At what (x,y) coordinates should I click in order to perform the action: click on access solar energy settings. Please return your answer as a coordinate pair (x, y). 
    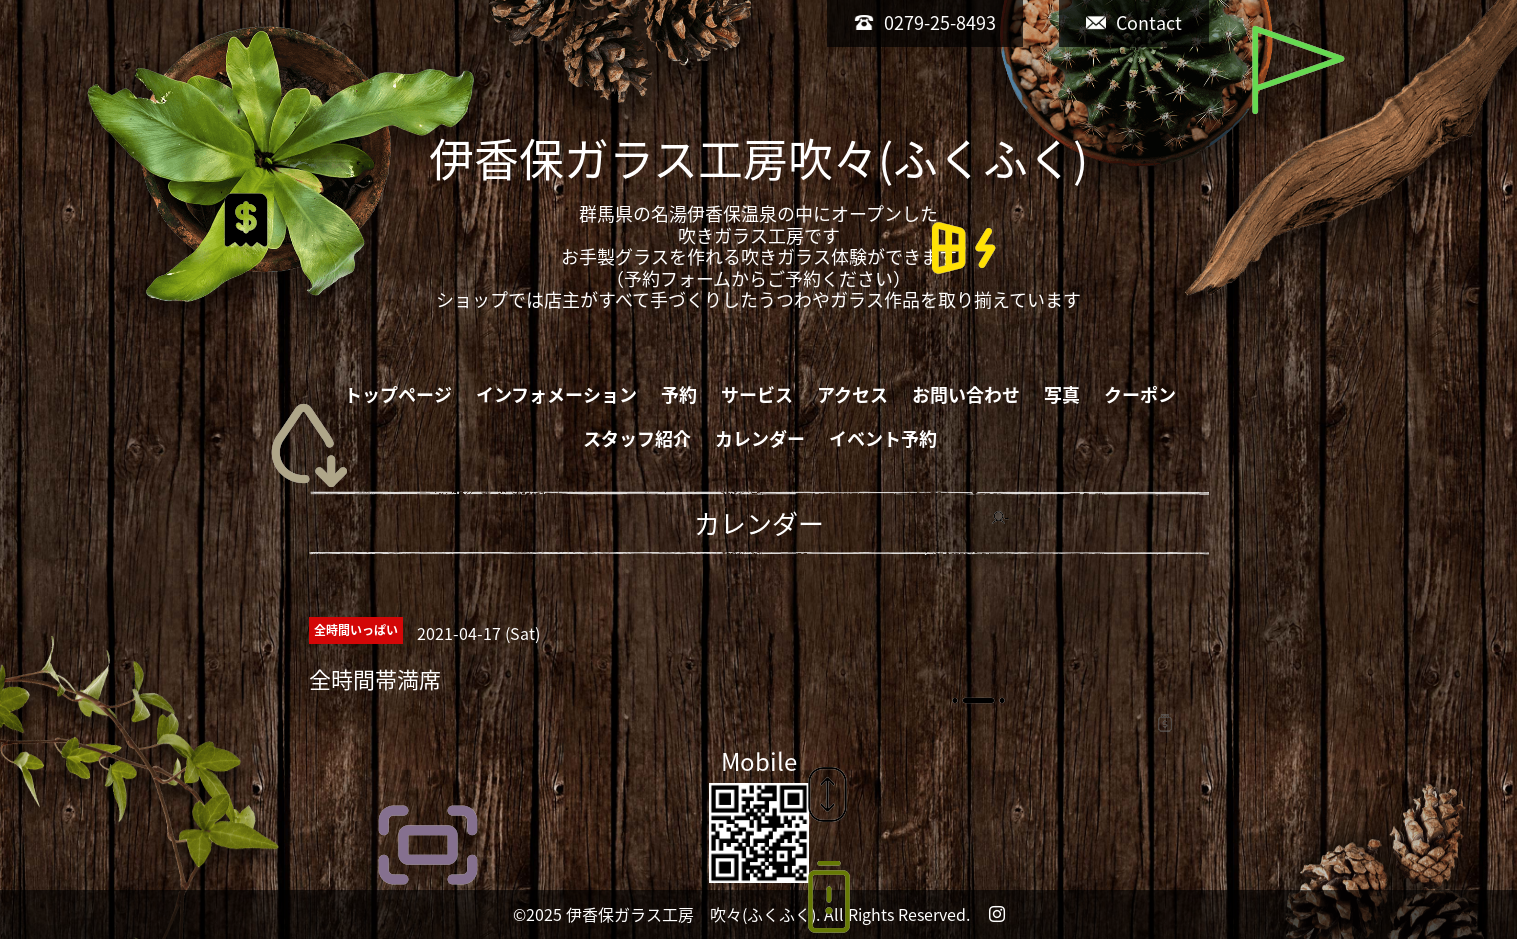
    Looking at the image, I should click on (962, 248).